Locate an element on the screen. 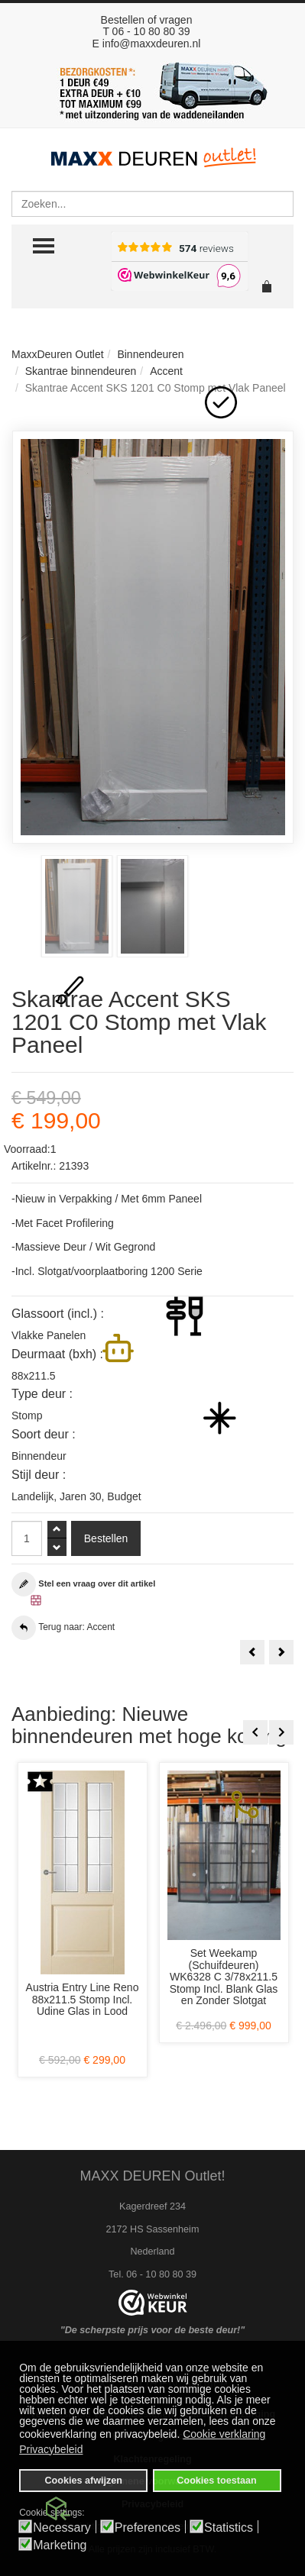  indicates successful completion of an action is located at coordinates (221, 402).